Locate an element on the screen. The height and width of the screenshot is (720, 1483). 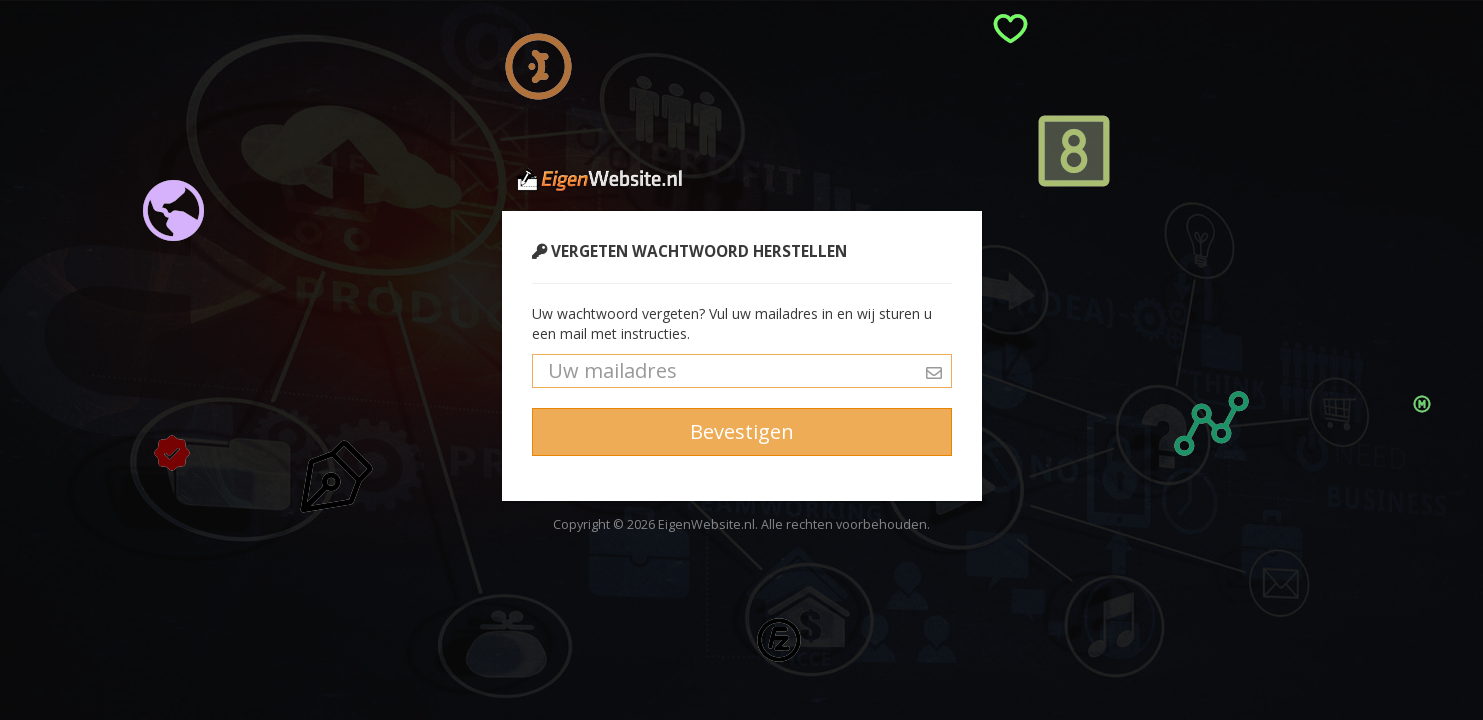
mantine UI library logo is located at coordinates (538, 66).